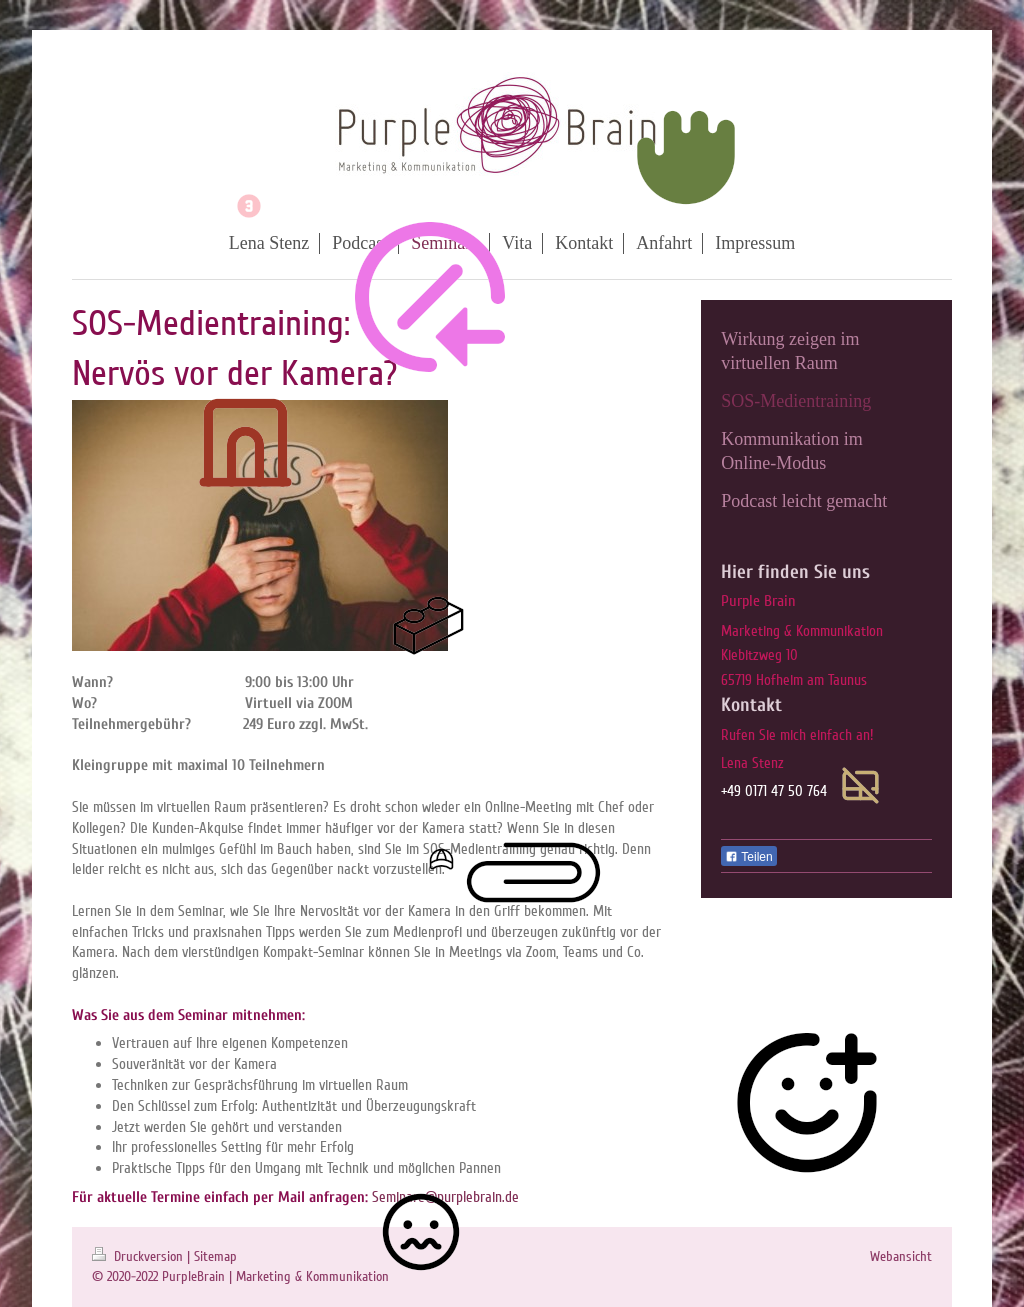 The width and height of the screenshot is (1024, 1307). Describe the element at coordinates (860, 785) in the screenshot. I see `disable touchpad input` at that location.